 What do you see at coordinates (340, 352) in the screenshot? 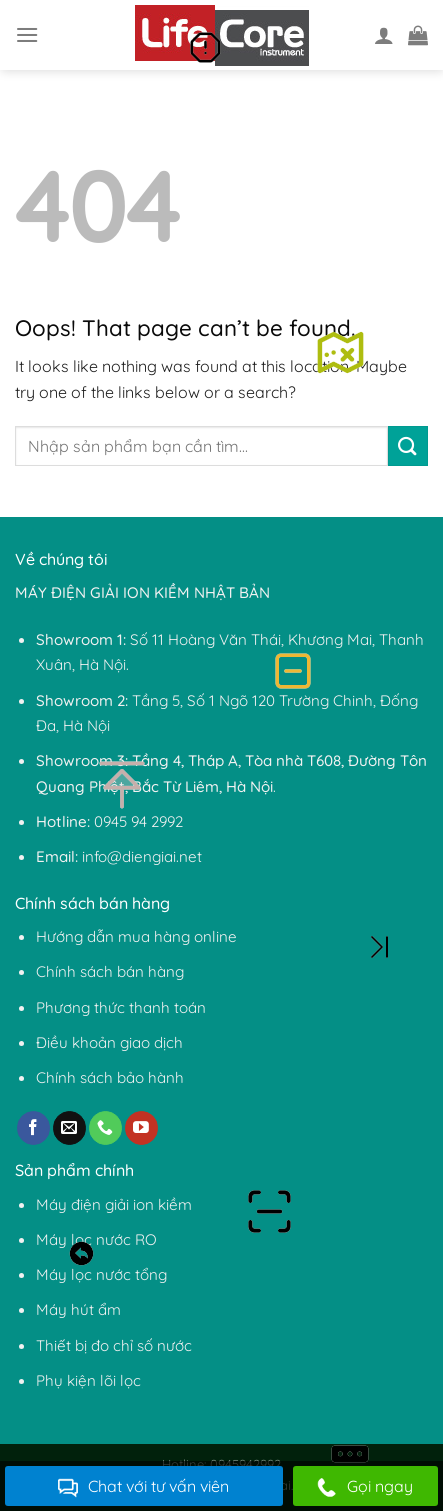
I see `view route directions on map` at bounding box center [340, 352].